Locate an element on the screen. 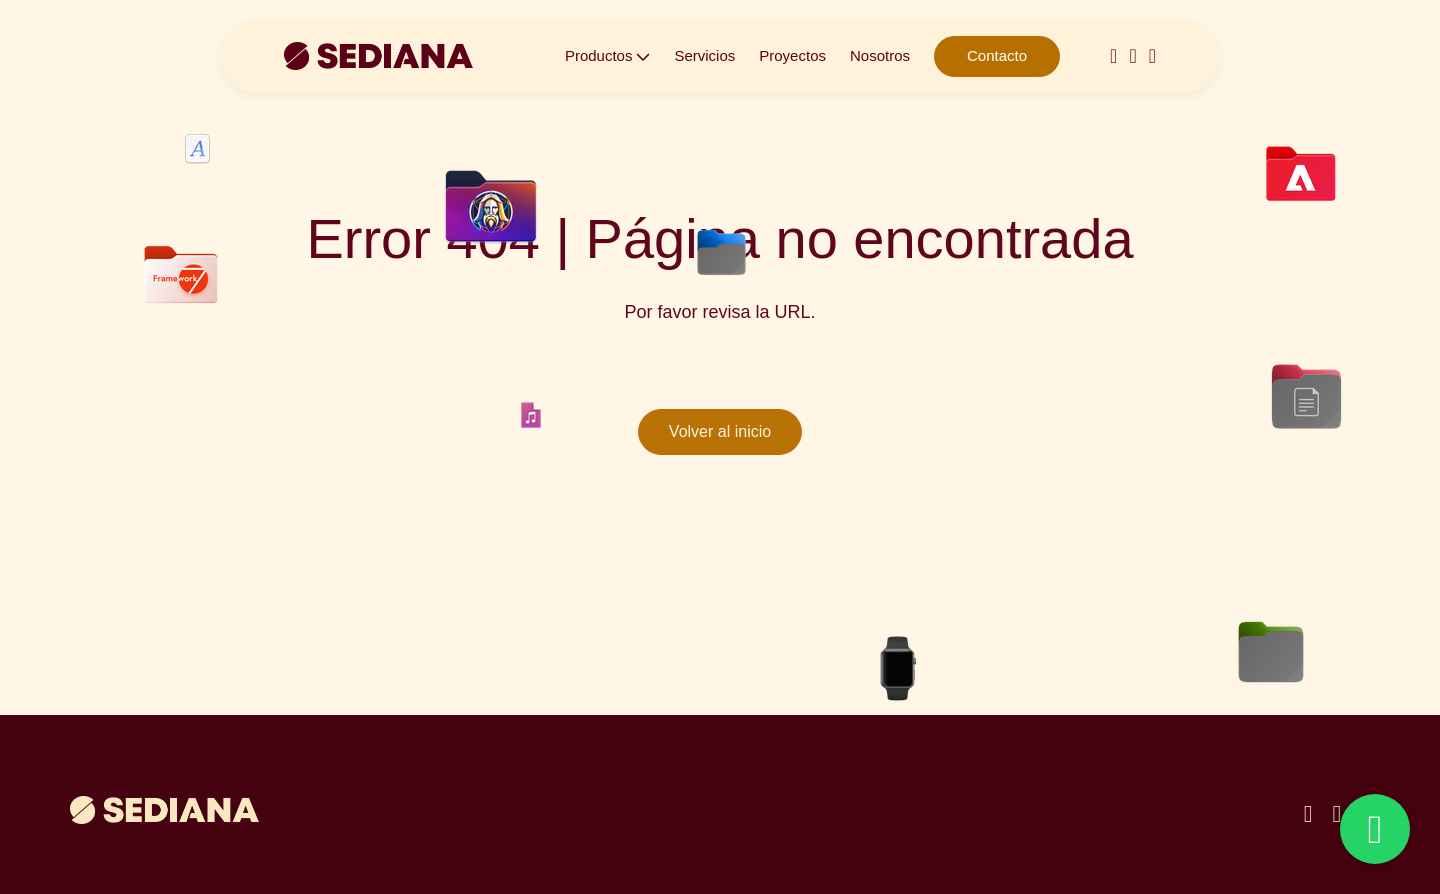  open your documents folder is located at coordinates (1306, 396).